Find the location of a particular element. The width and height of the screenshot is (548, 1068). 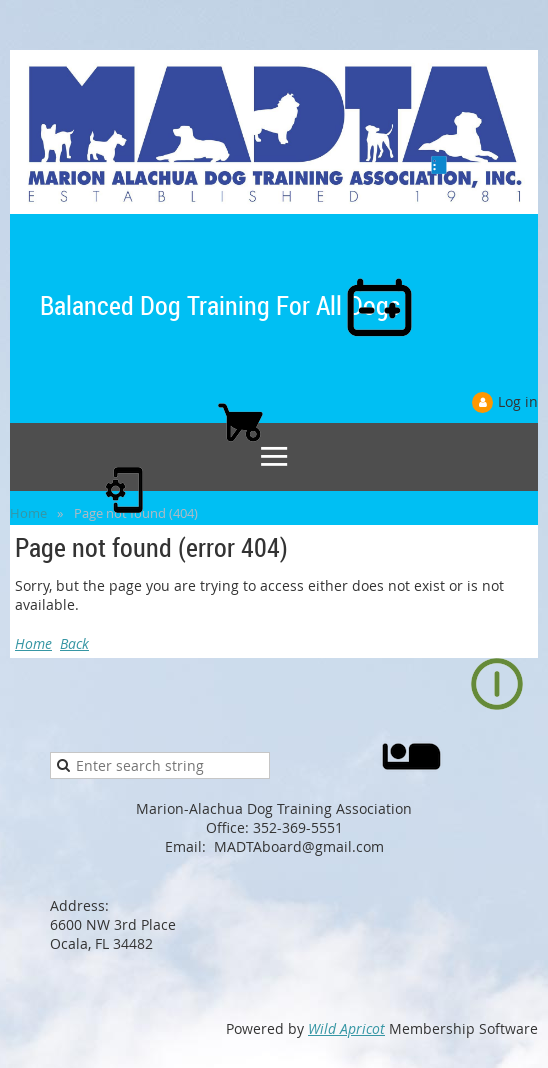

select a lie-flat or suite seat option is located at coordinates (411, 756).